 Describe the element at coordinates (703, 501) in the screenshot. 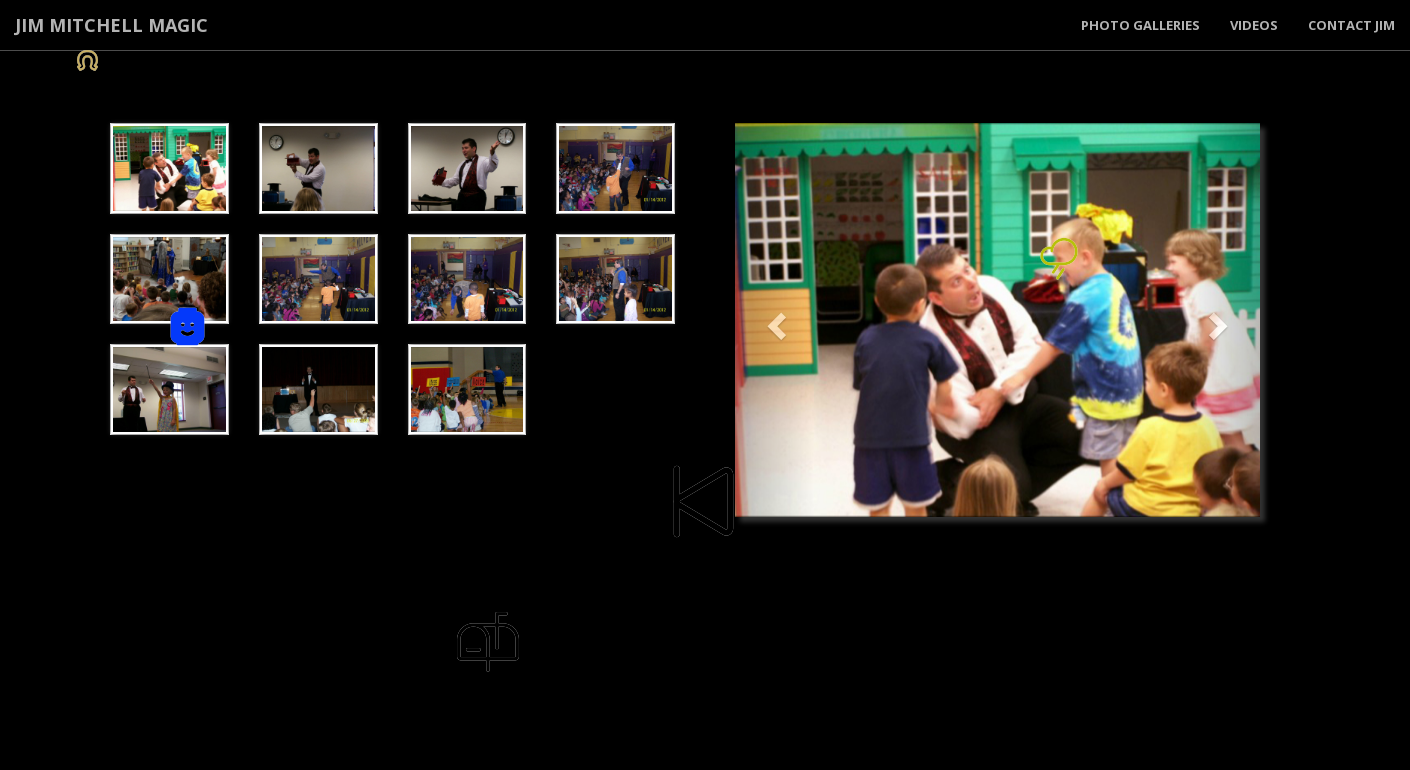

I see `skip to previous track` at that location.